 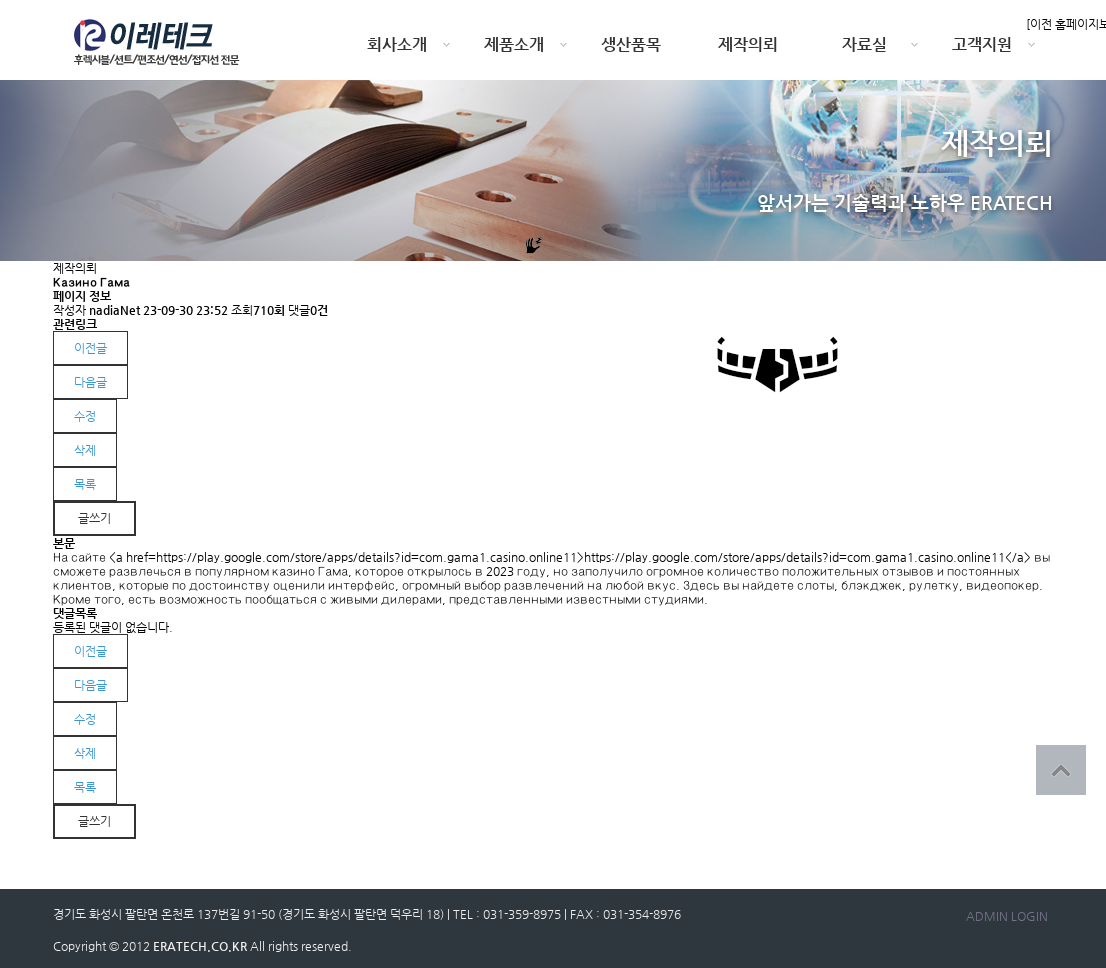 I want to click on cast a lightning spell, so click(x=534, y=244).